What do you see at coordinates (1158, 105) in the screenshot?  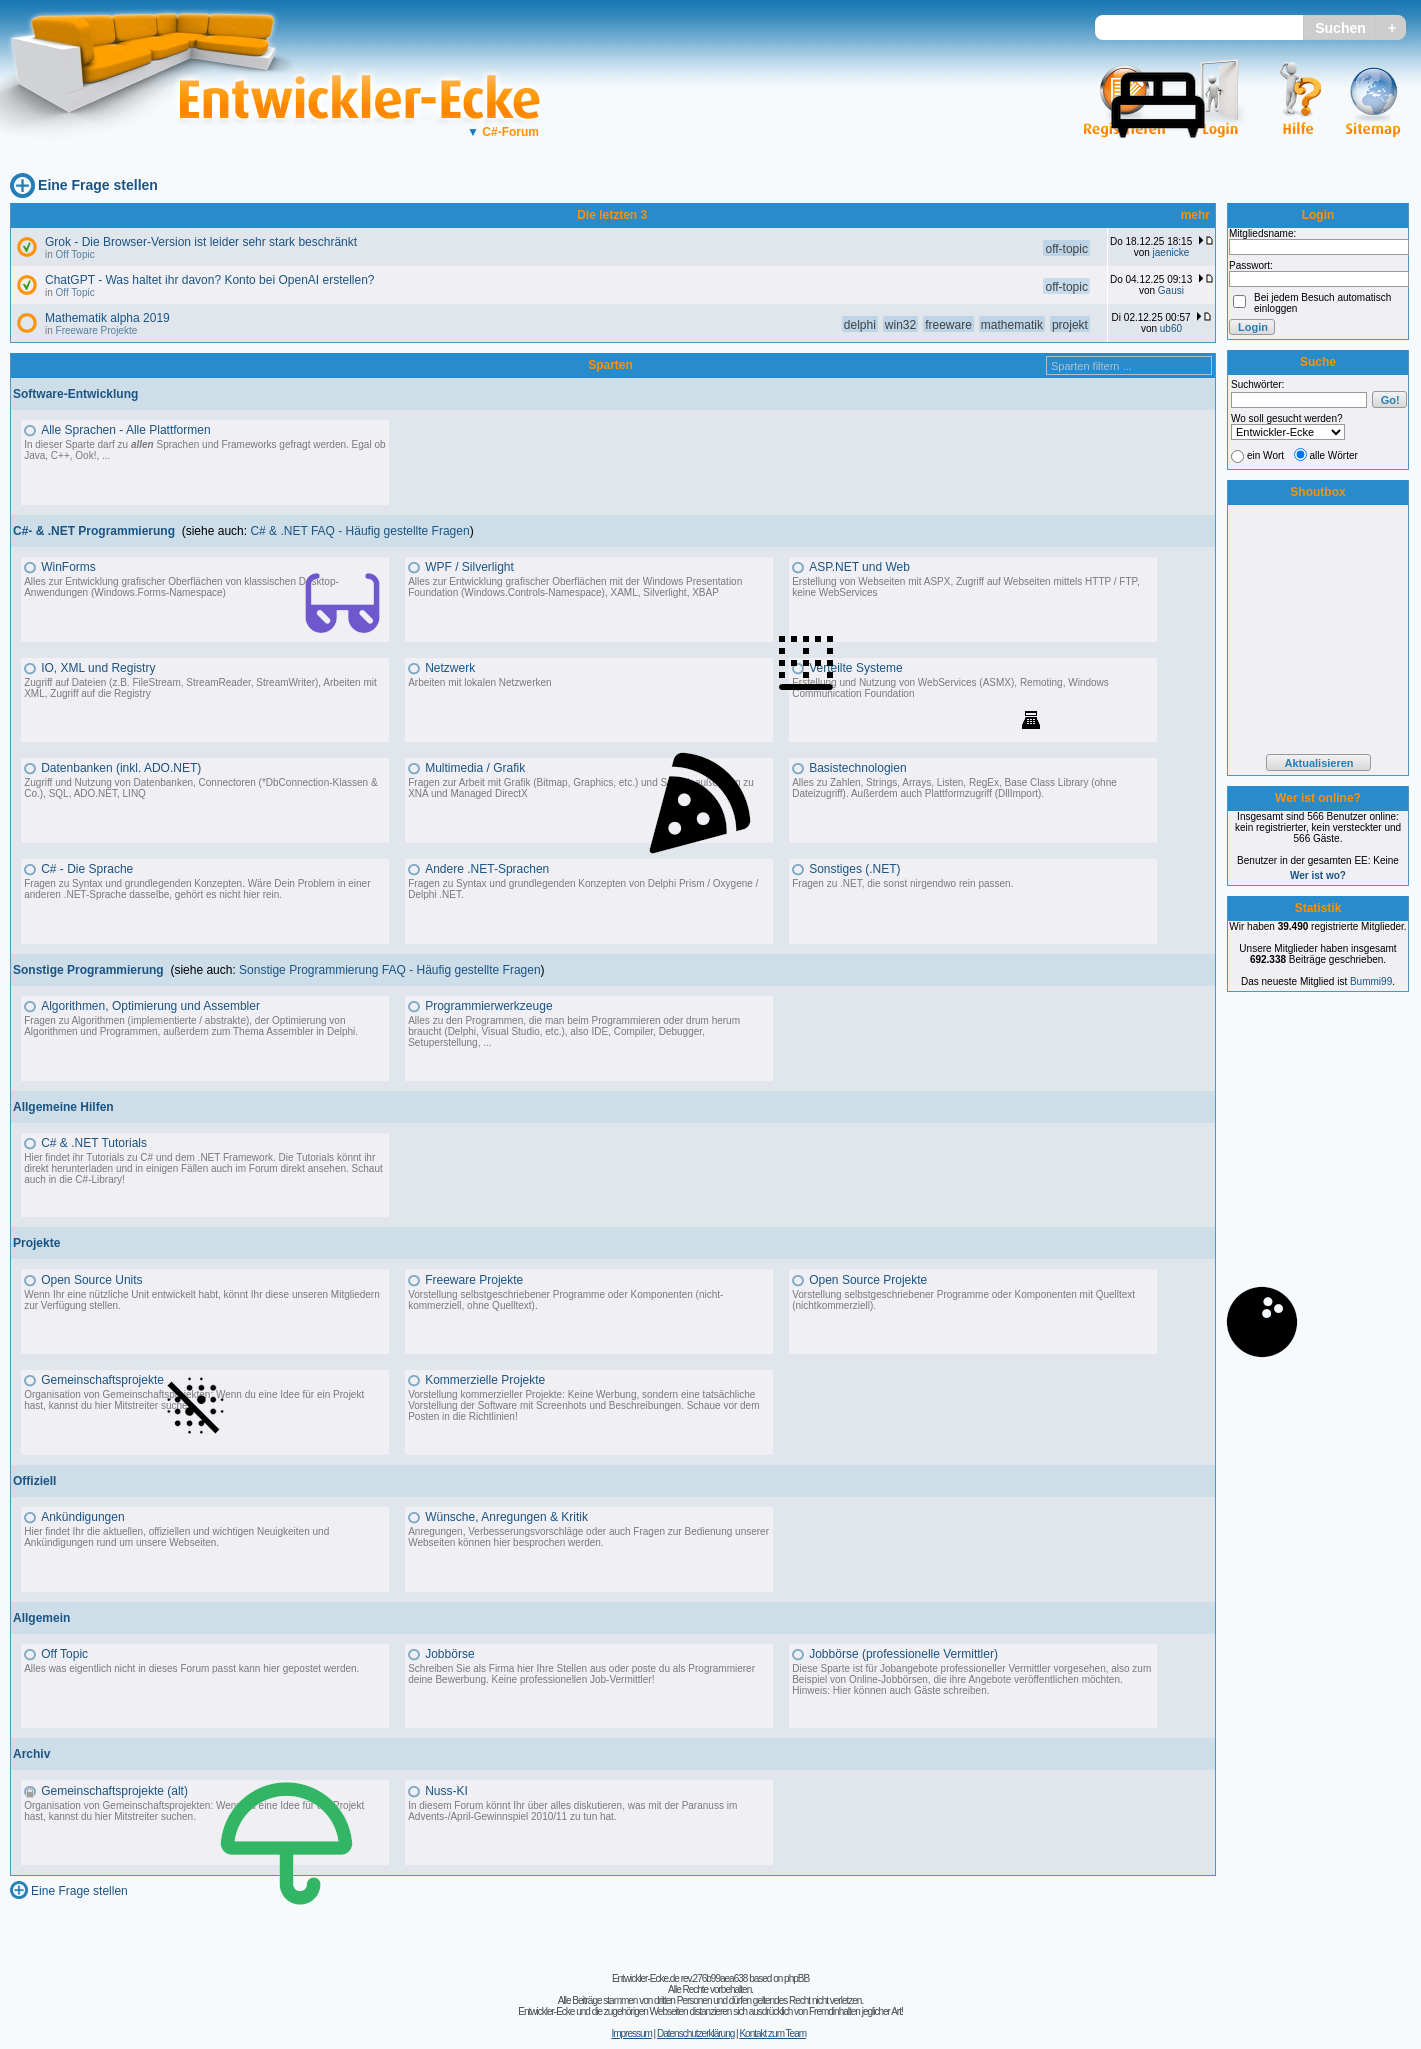 I see `view bedroom or sleeping accommodations` at bounding box center [1158, 105].